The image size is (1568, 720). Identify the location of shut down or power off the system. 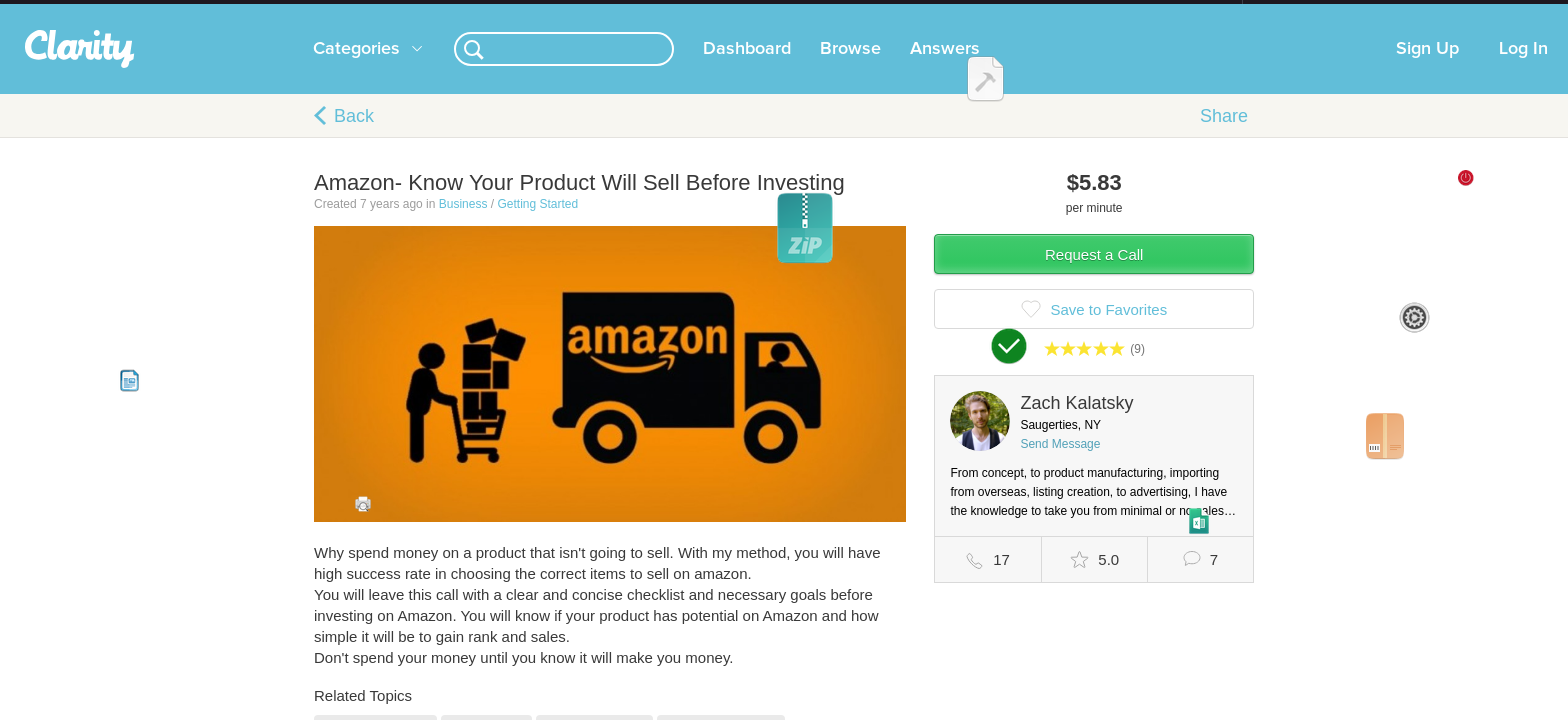
(1466, 178).